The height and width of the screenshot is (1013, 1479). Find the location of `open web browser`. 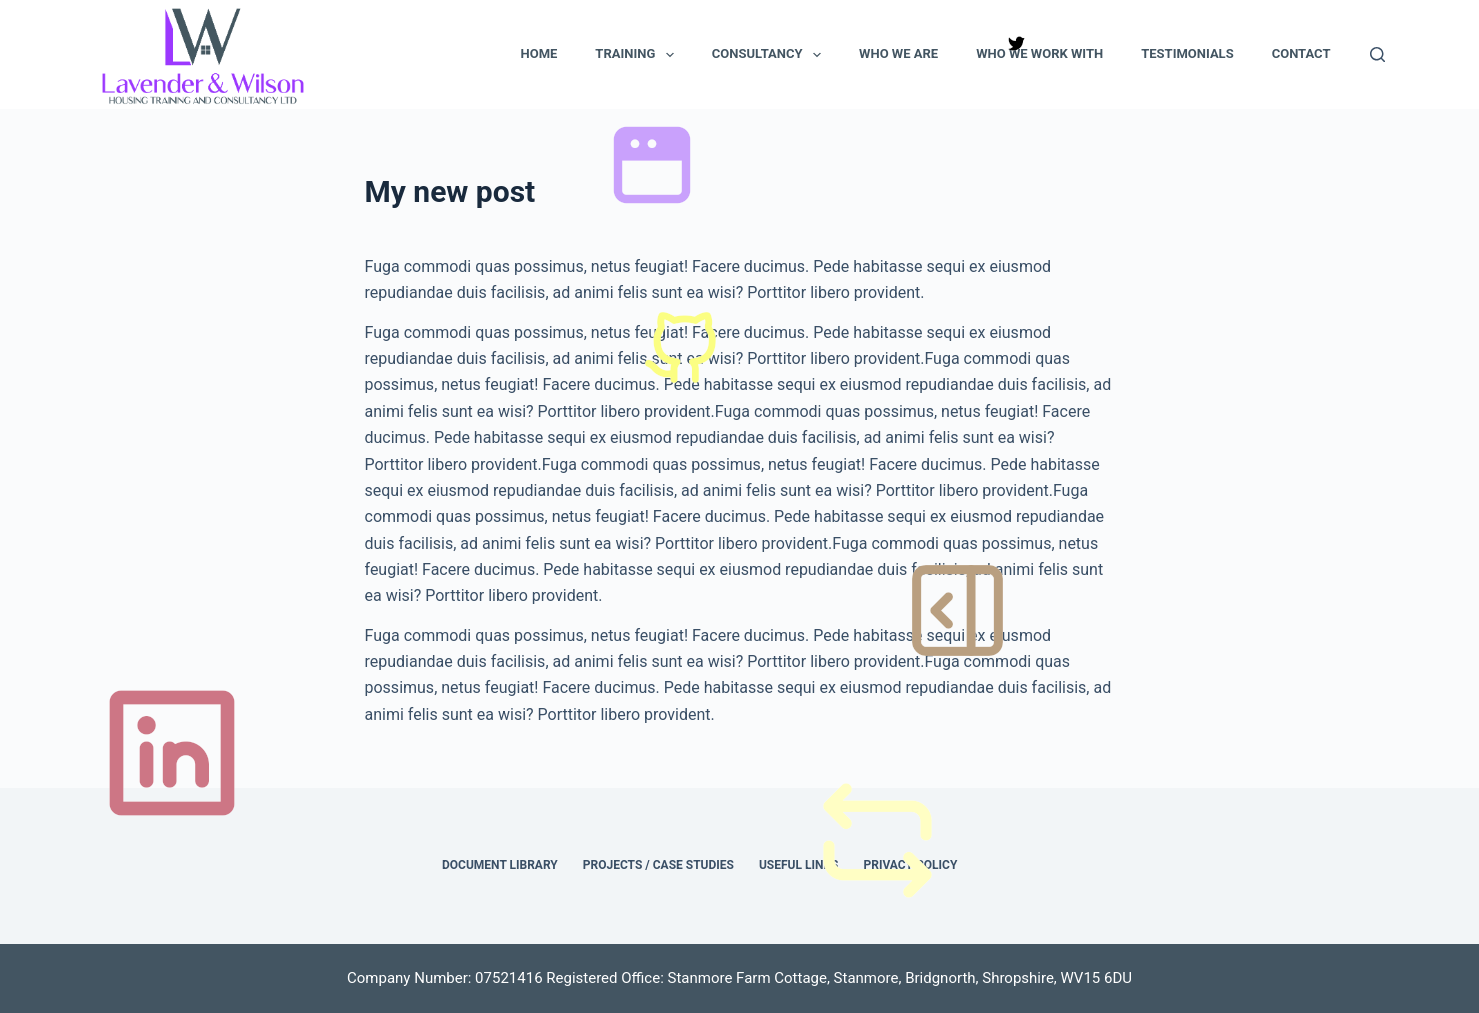

open web browser is located at coordinates (652, 165).